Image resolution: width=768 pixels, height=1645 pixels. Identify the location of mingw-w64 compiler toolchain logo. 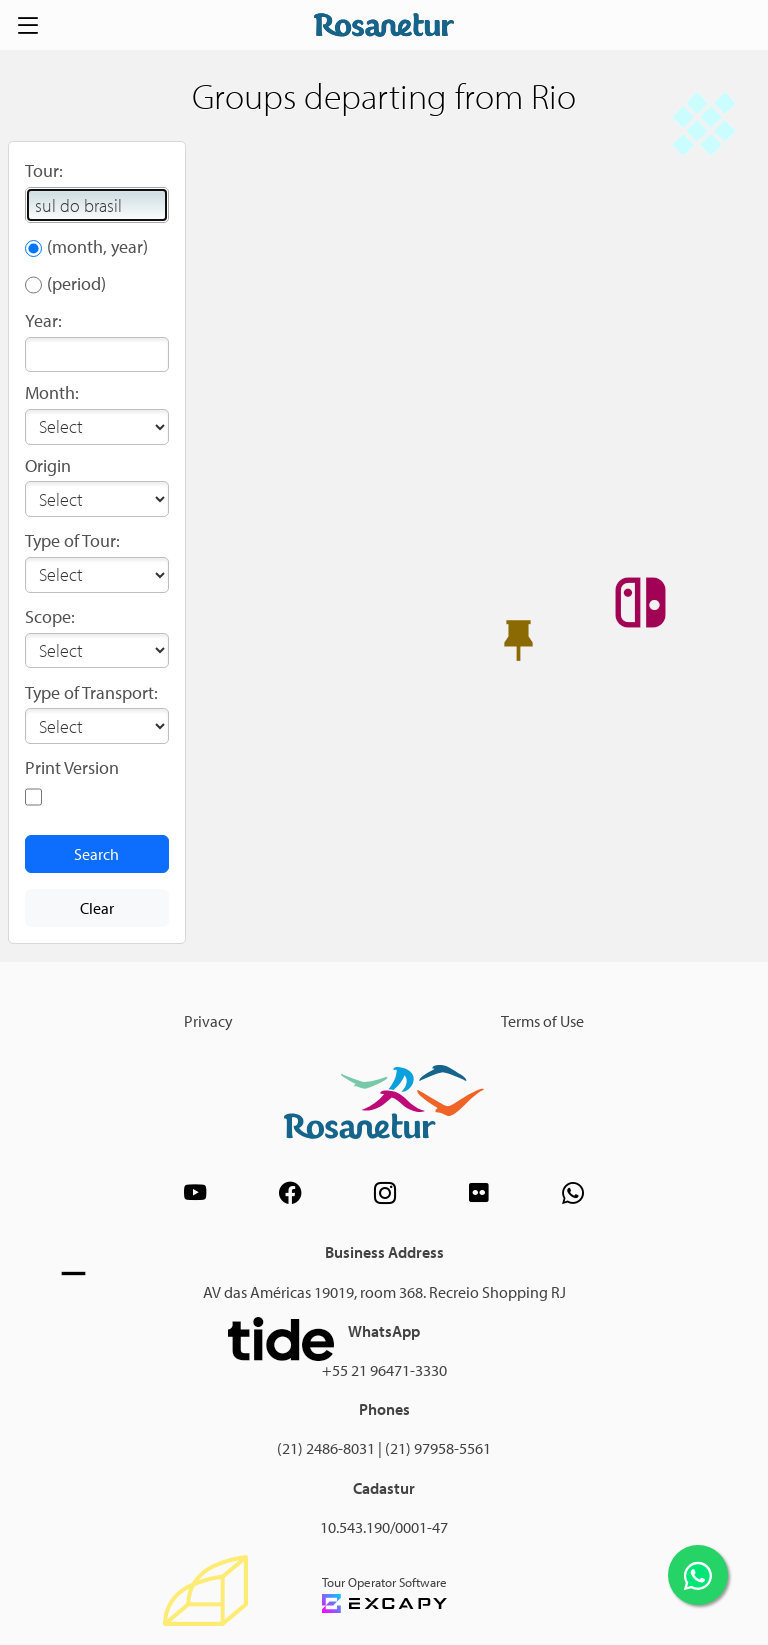
(704, 124).